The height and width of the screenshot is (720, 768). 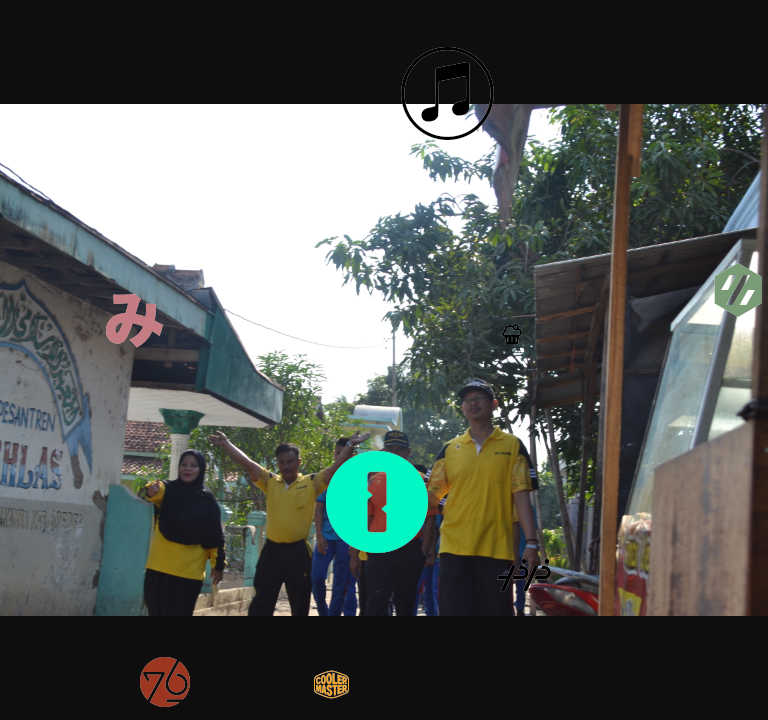 I want to click on visit system76 website or support, so click(x=165, y=682).